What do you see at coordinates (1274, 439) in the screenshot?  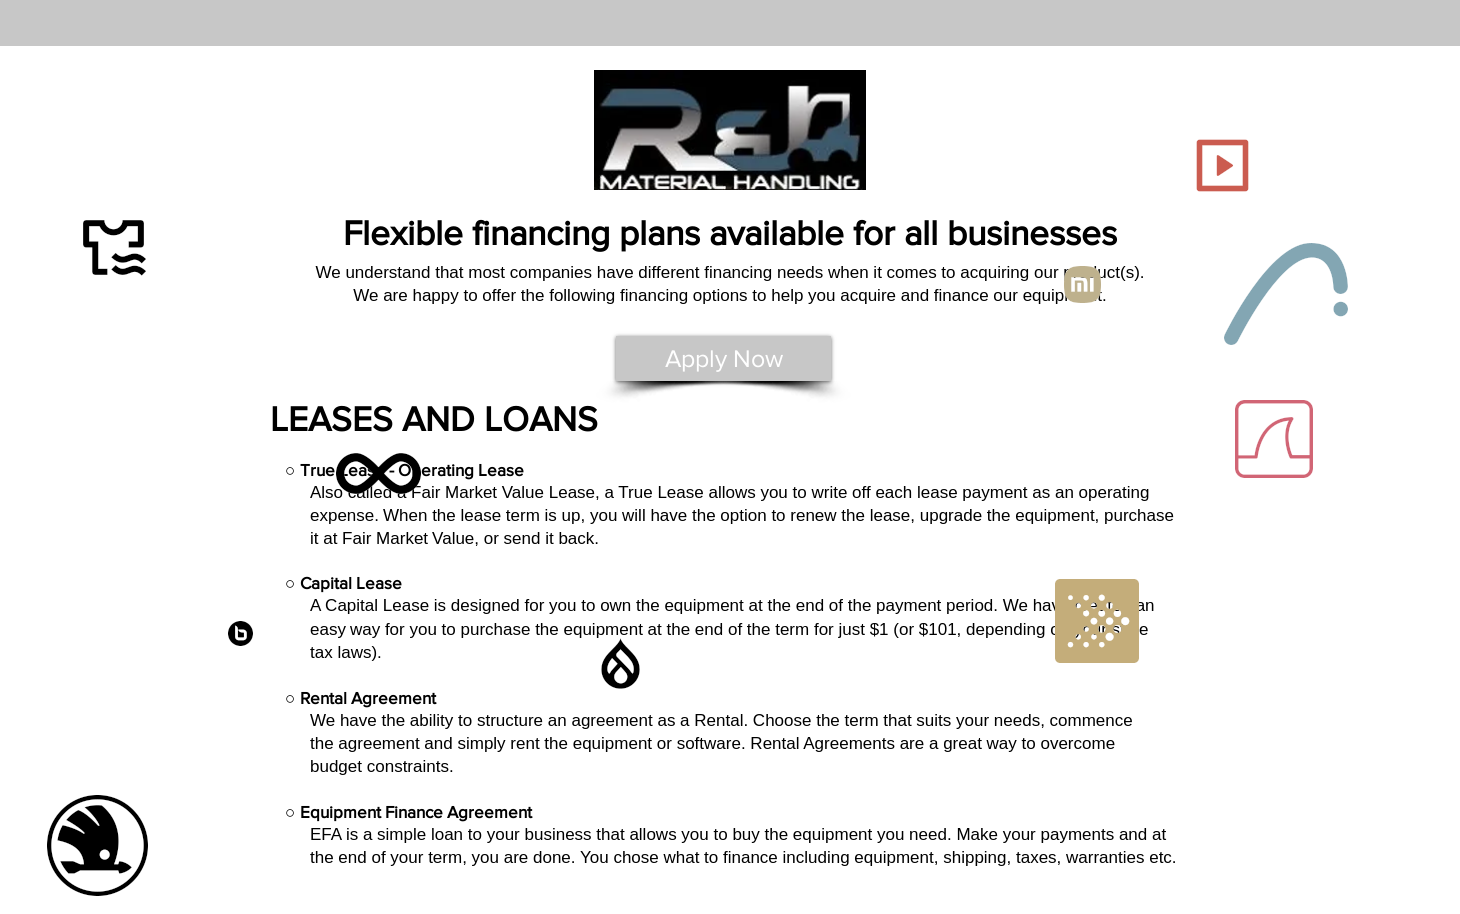 I see `open wireshark network protocol analyzer` at bounding box center [1274, 439].